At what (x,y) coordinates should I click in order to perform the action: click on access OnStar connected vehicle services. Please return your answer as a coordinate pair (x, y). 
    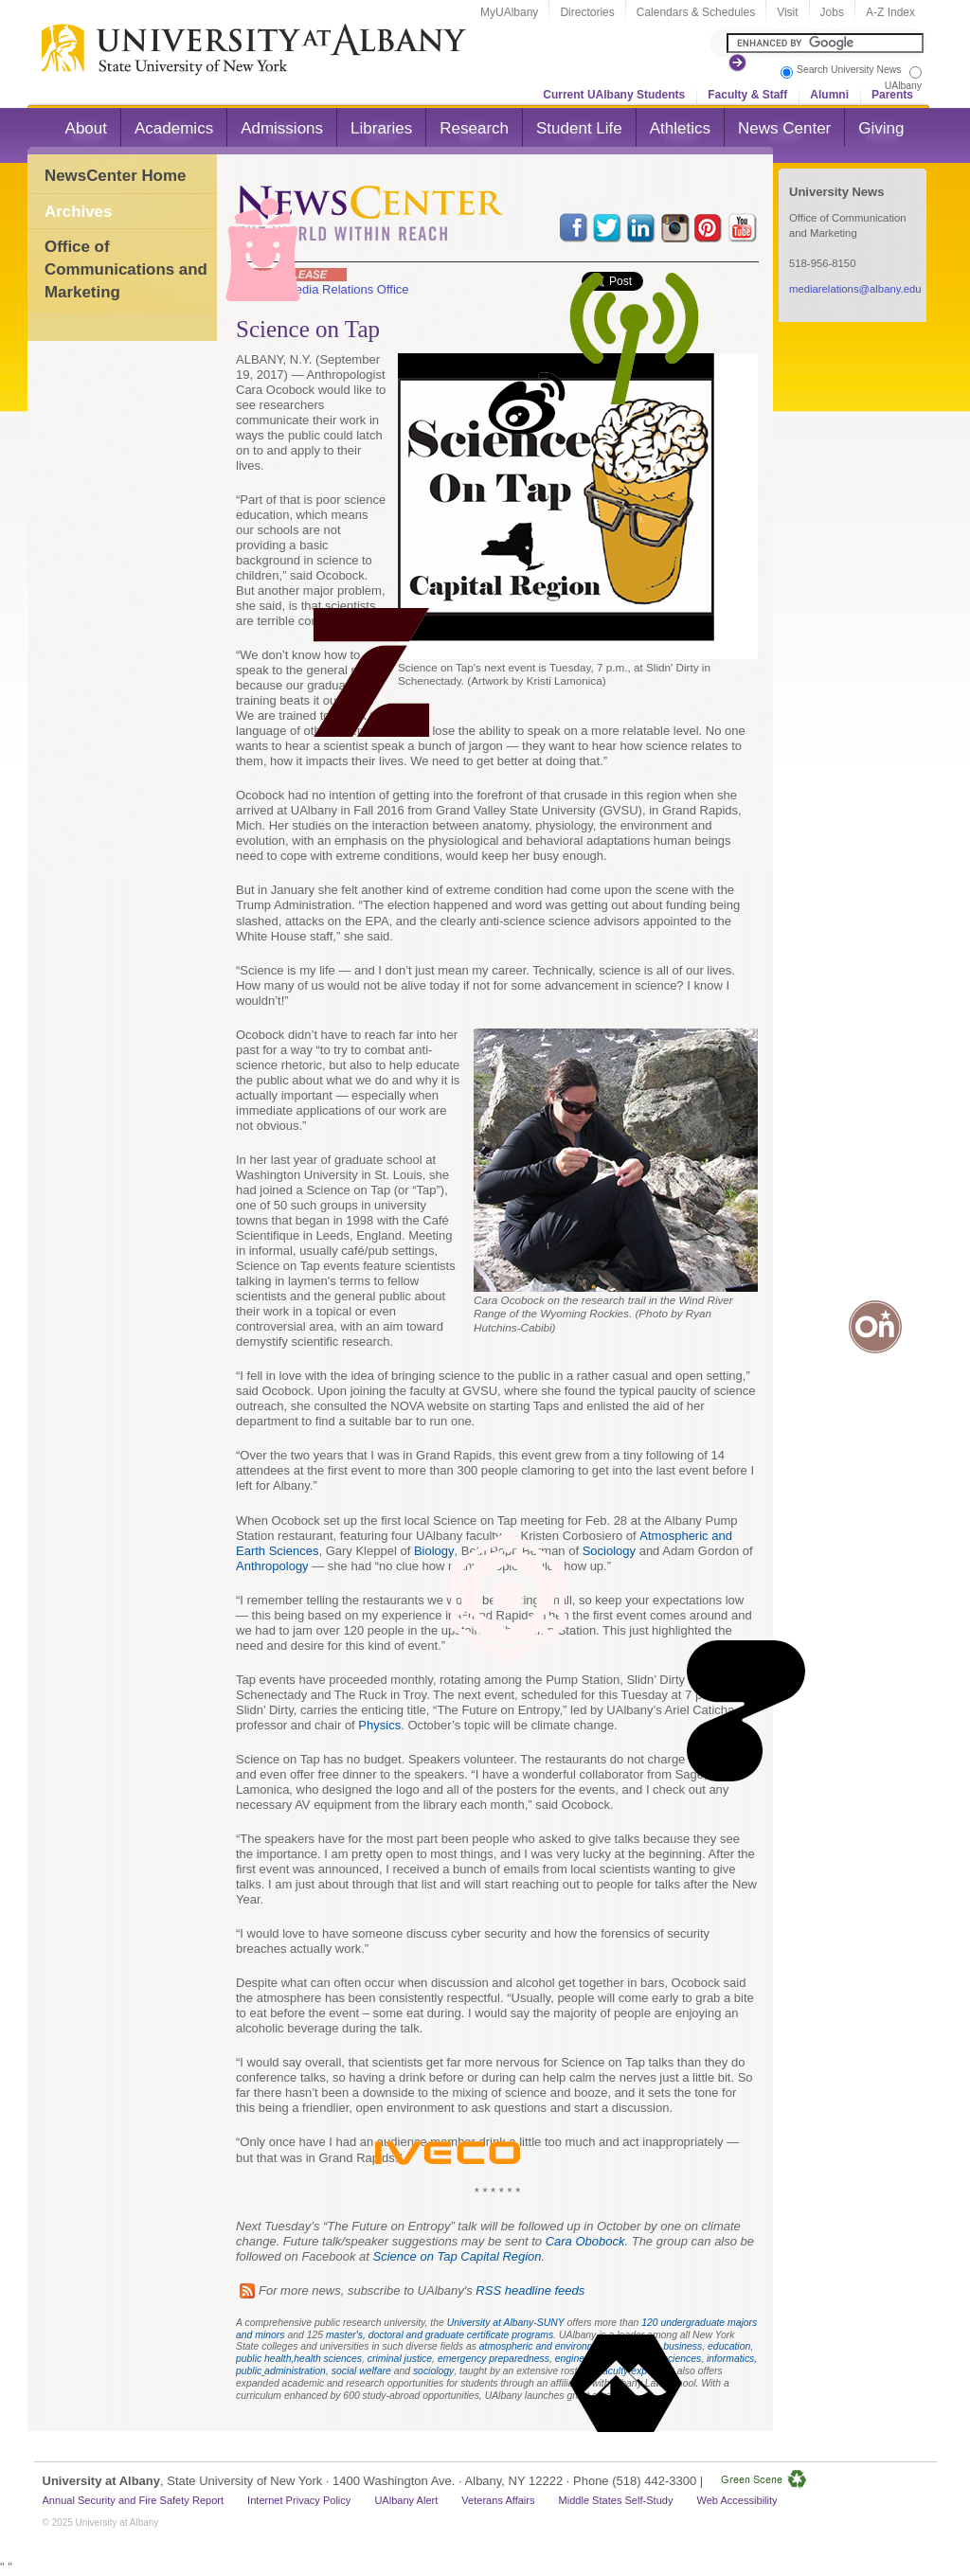
    Looking at the image, I should click on (875, 1327).